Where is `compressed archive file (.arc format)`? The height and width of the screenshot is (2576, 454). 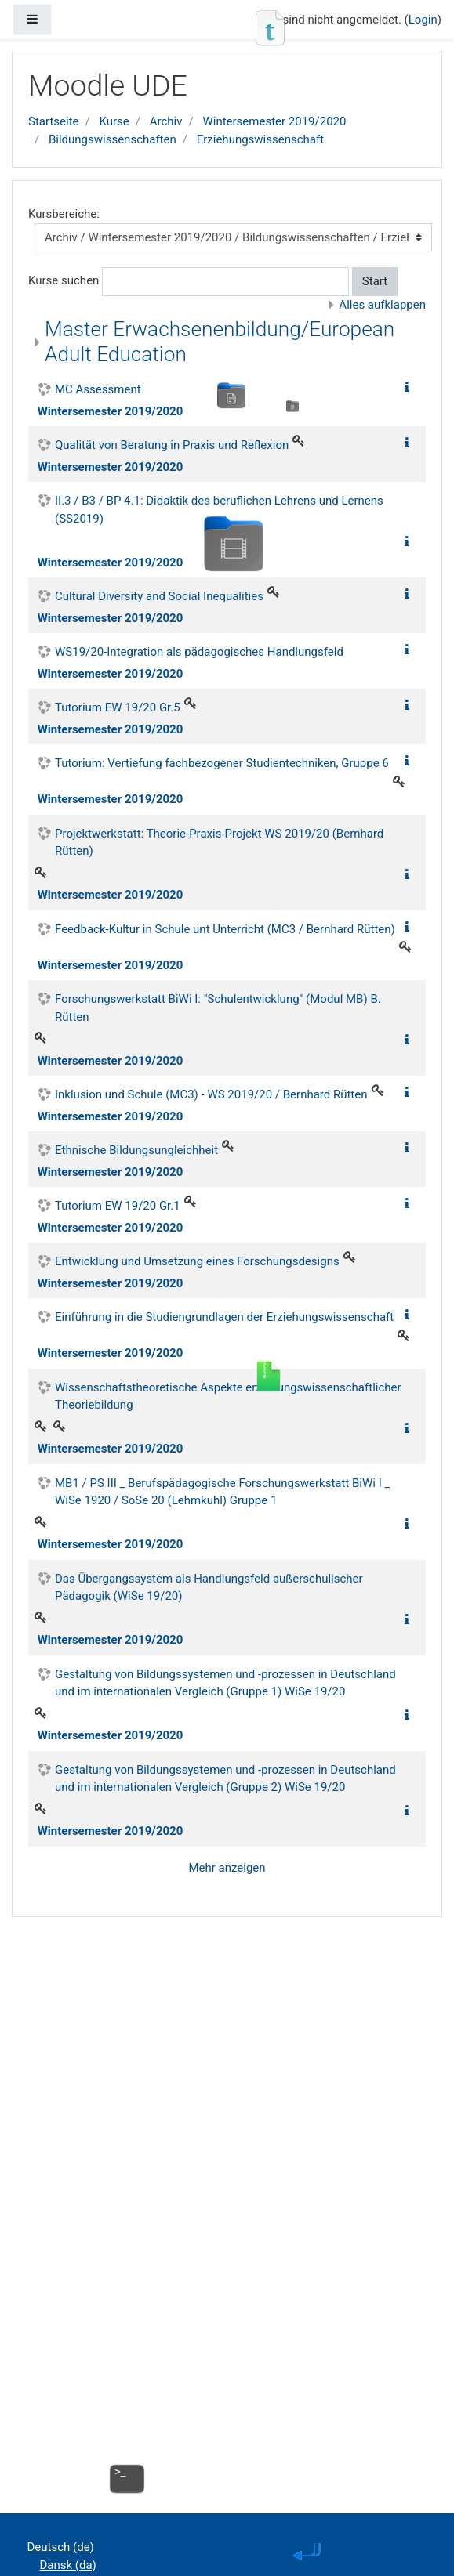
compressed archive file (.arc format) is located at coordinates (268, 1377).